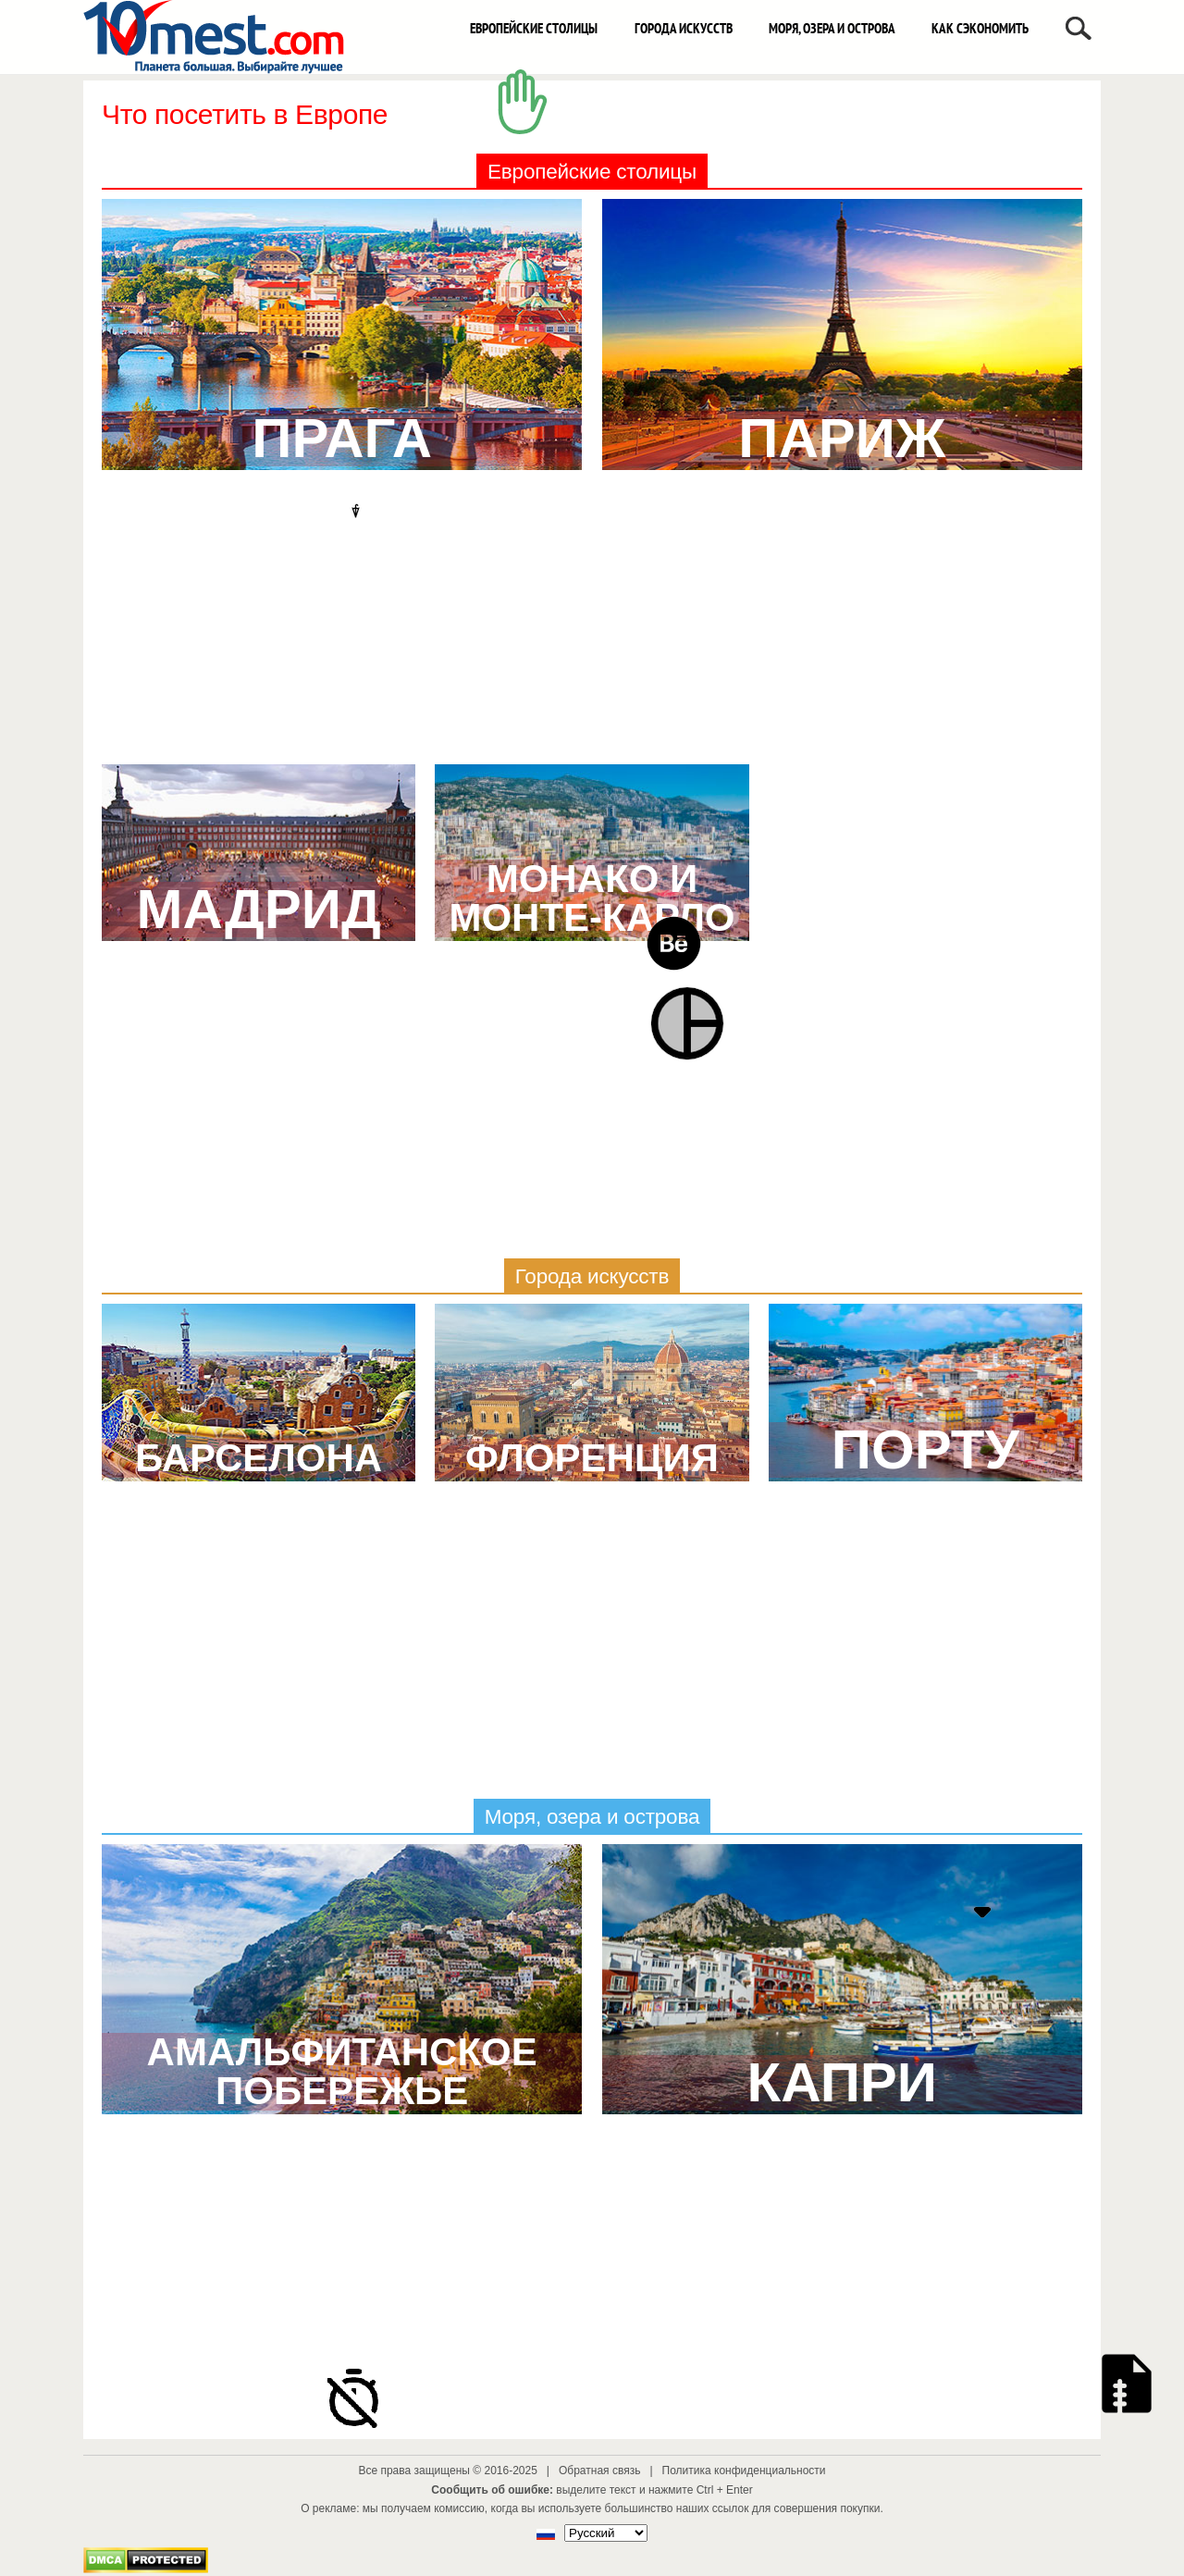  Describe the element at coordinates (673, 943) in the screenshot. I see `view Behance portfolio` at that location.